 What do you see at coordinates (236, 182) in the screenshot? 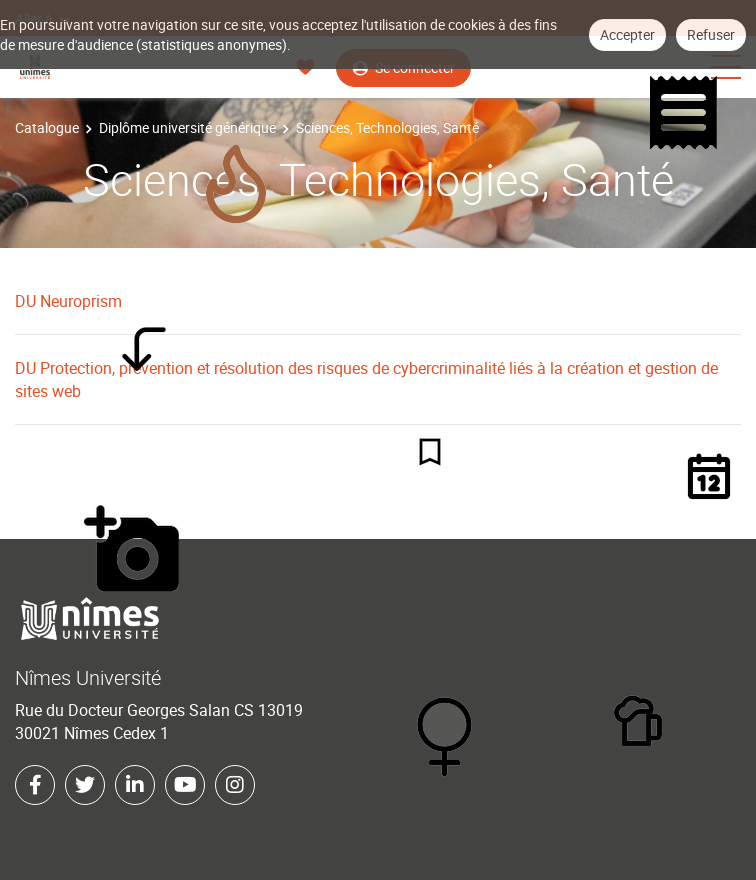
I see `indicates trending or hot content` at bounding box center [236, 182].